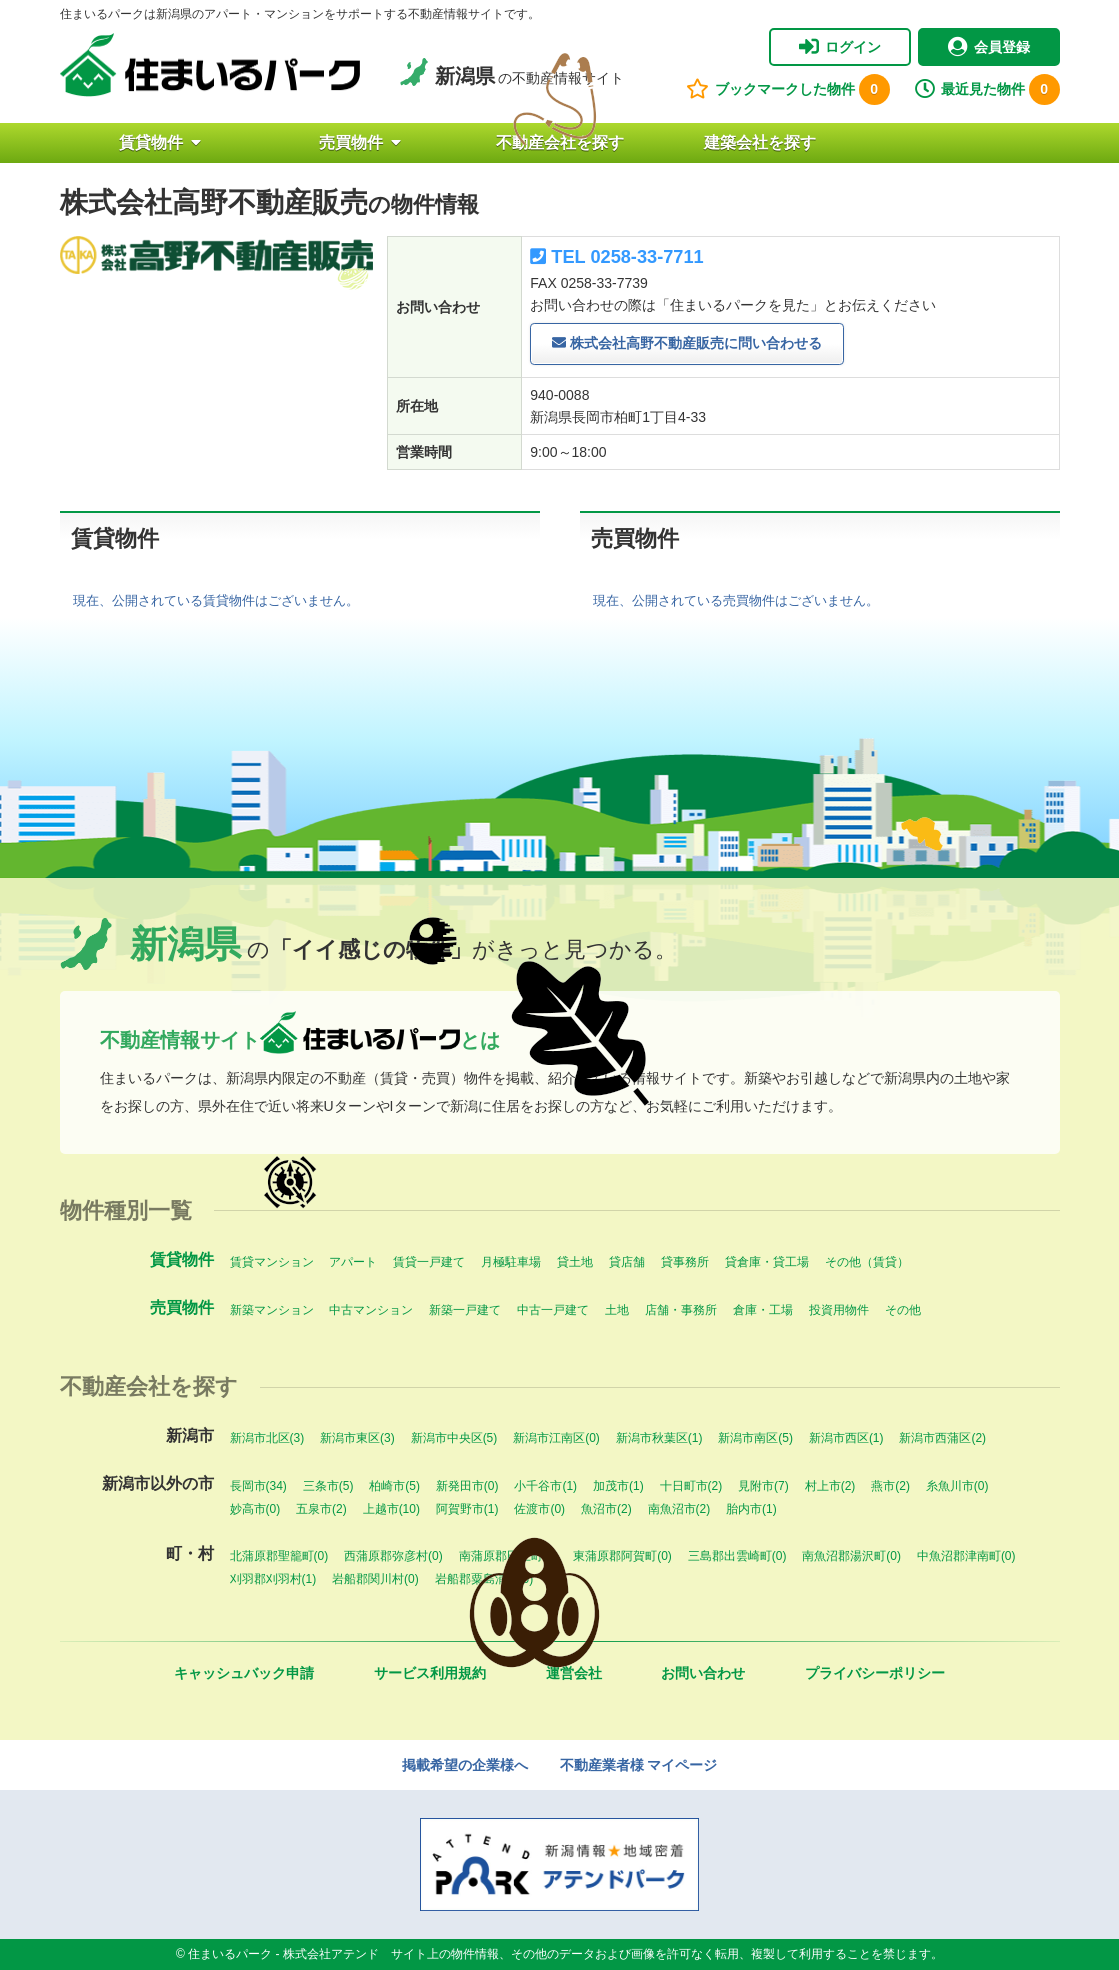 The height and width of the screenshot is (1970, 1119). What do you see at coordinates (433, 941) in the screenshot?
I see `Death Star icon from Star Wars franchise` at bounding box center [433, 941].